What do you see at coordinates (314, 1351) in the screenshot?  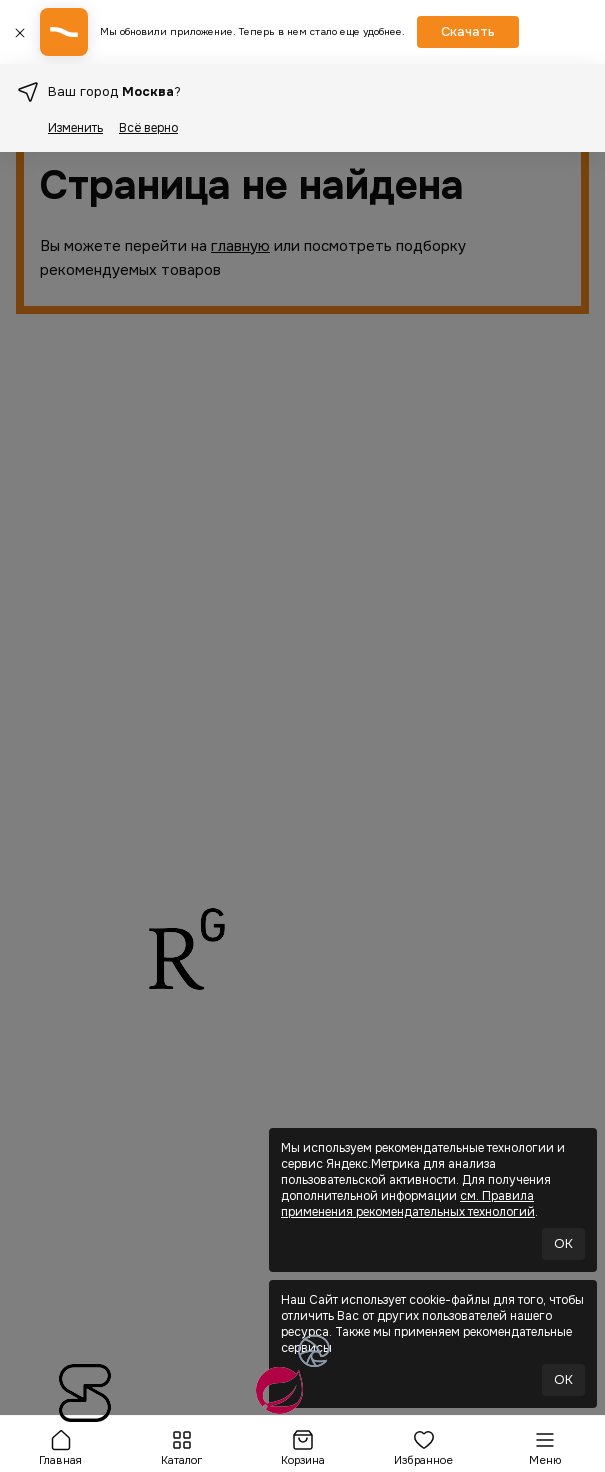 I see `open the Breaker podcast app` at bounding box center [314, 1351].